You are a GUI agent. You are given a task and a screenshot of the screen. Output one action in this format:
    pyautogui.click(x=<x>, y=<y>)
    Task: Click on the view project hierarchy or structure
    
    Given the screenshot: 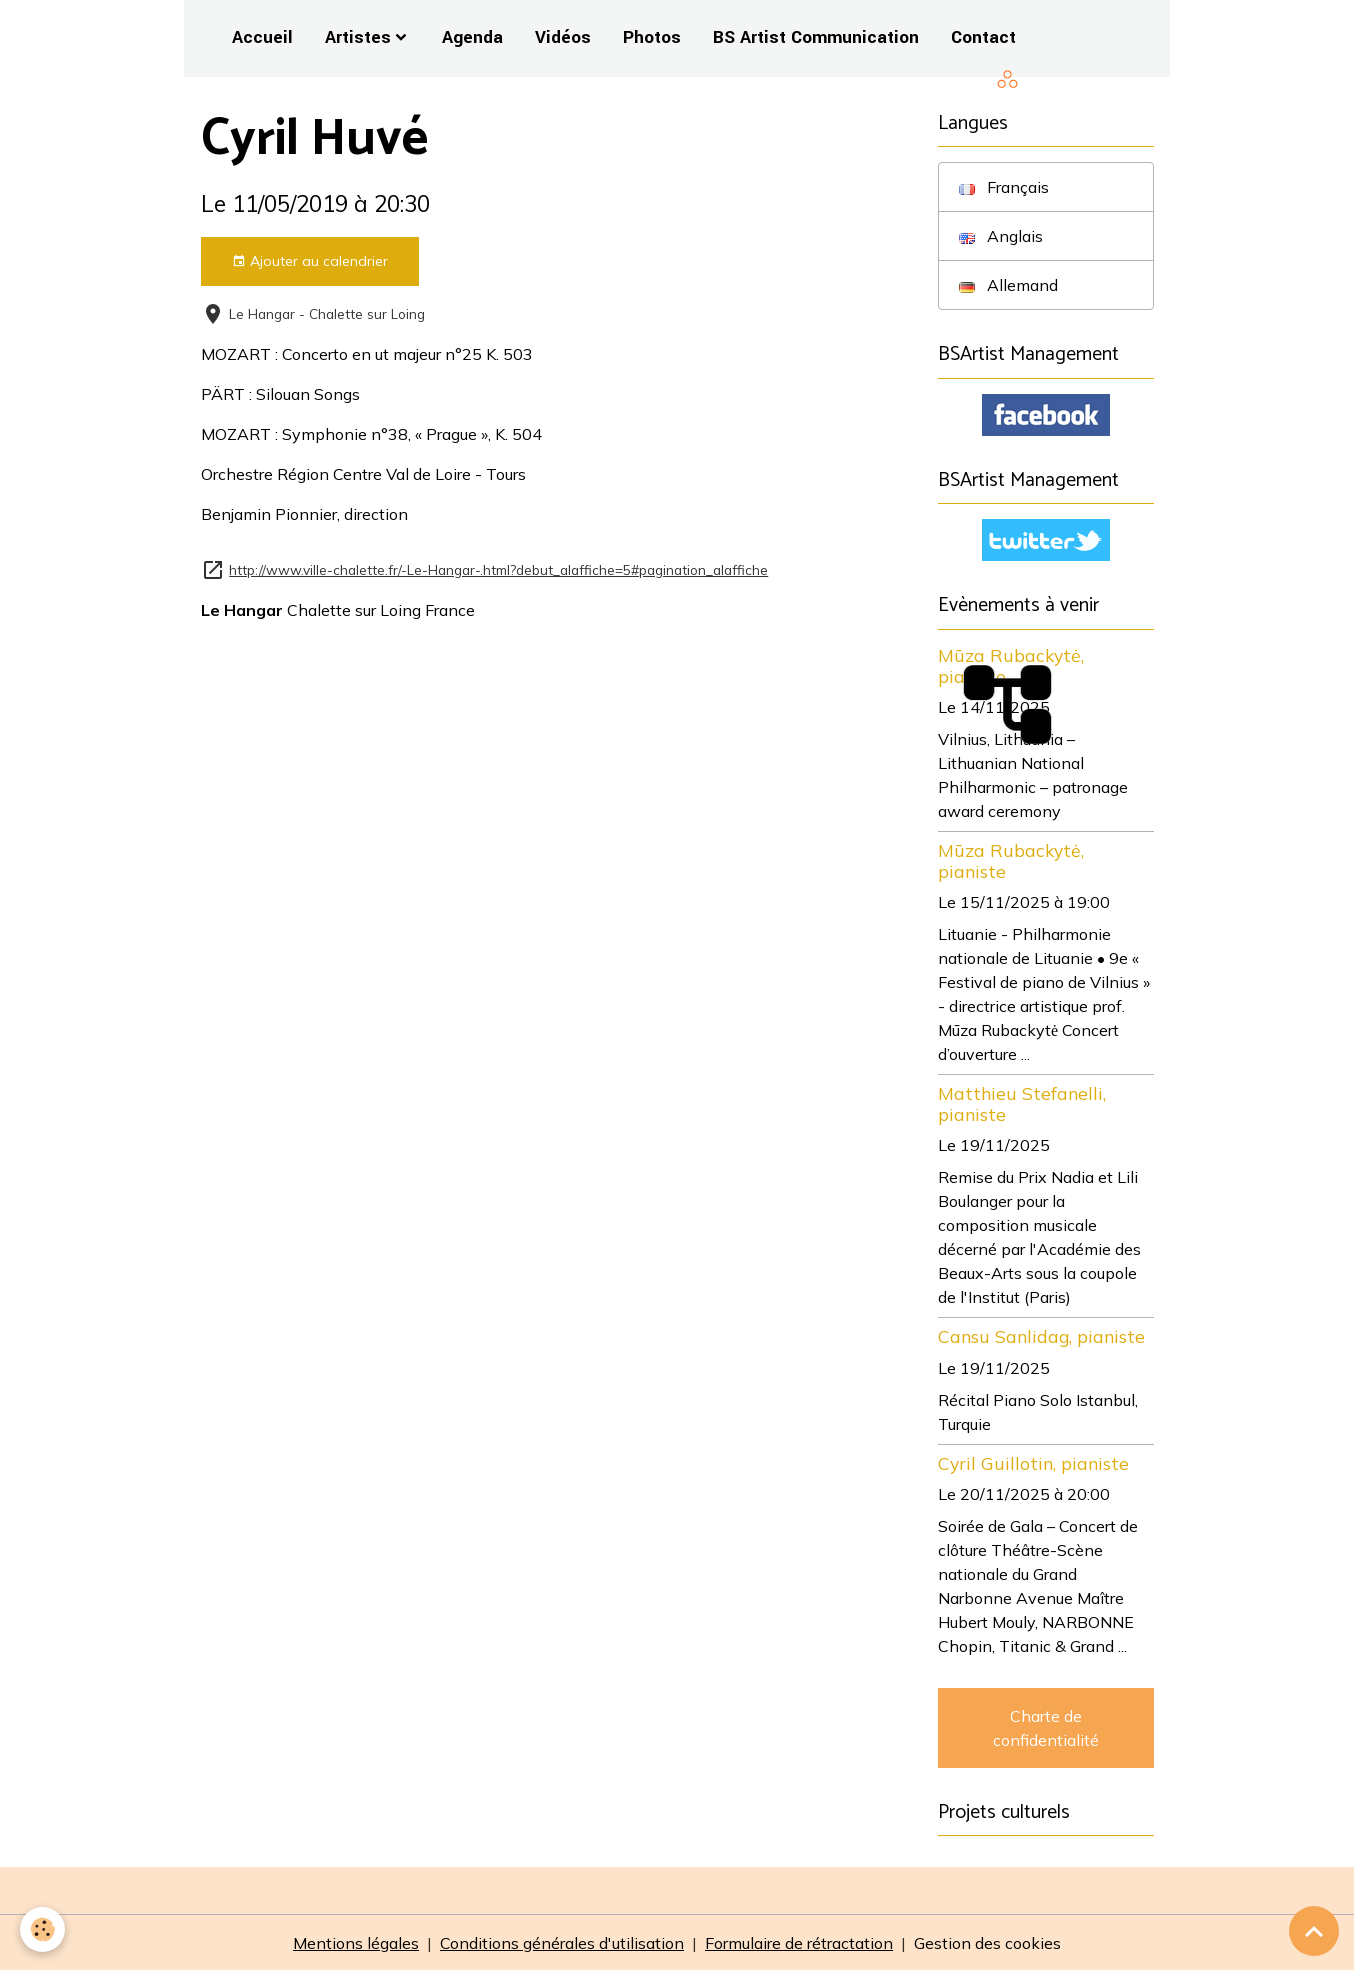 What is the action you would take?
    pyautogui.click(x=1007, y=704)
    